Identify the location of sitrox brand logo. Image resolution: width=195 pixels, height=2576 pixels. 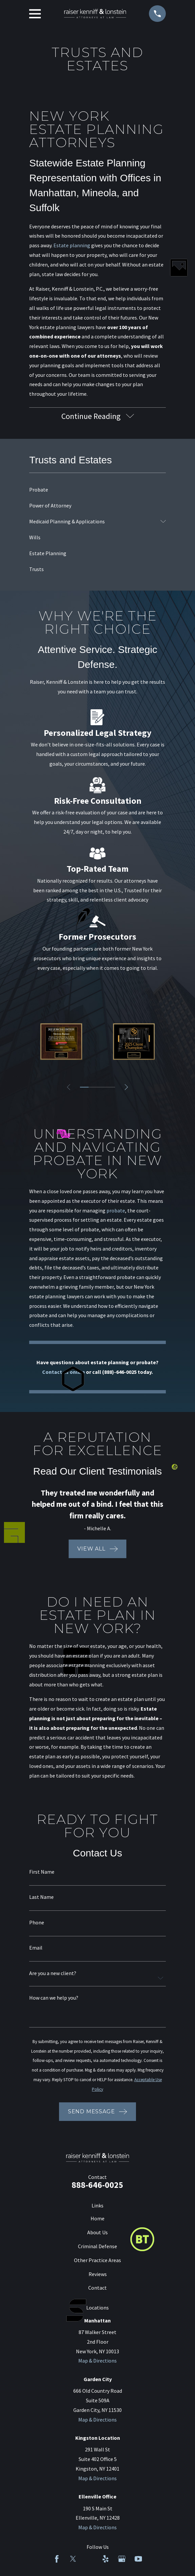
(76, 2310).